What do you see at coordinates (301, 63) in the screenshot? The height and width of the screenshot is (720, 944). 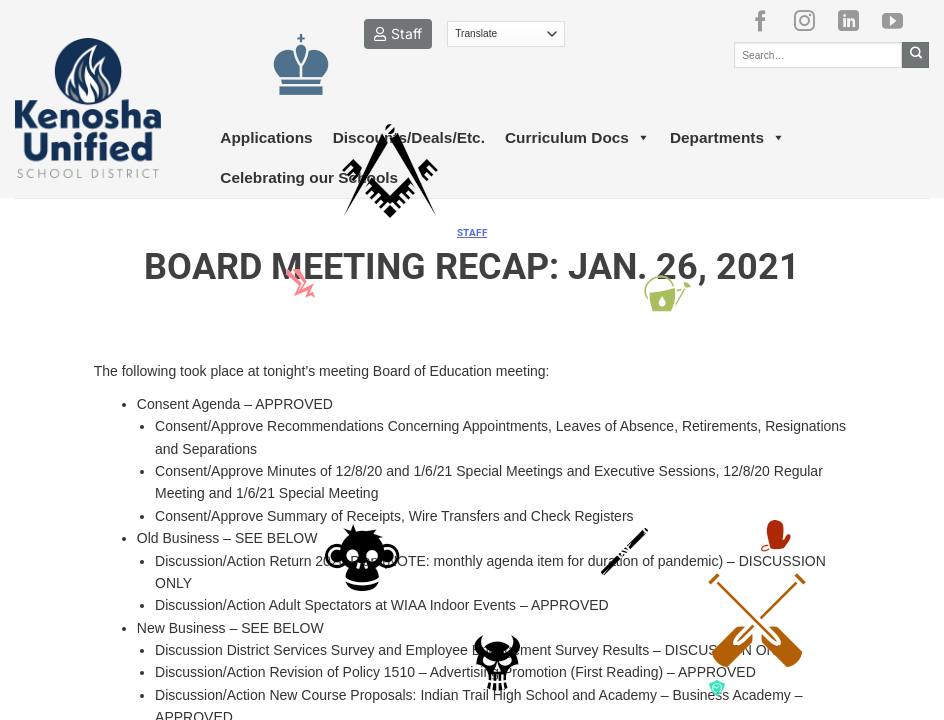 I see `select the king piece in a chess game` at bounding box center [301, 63].